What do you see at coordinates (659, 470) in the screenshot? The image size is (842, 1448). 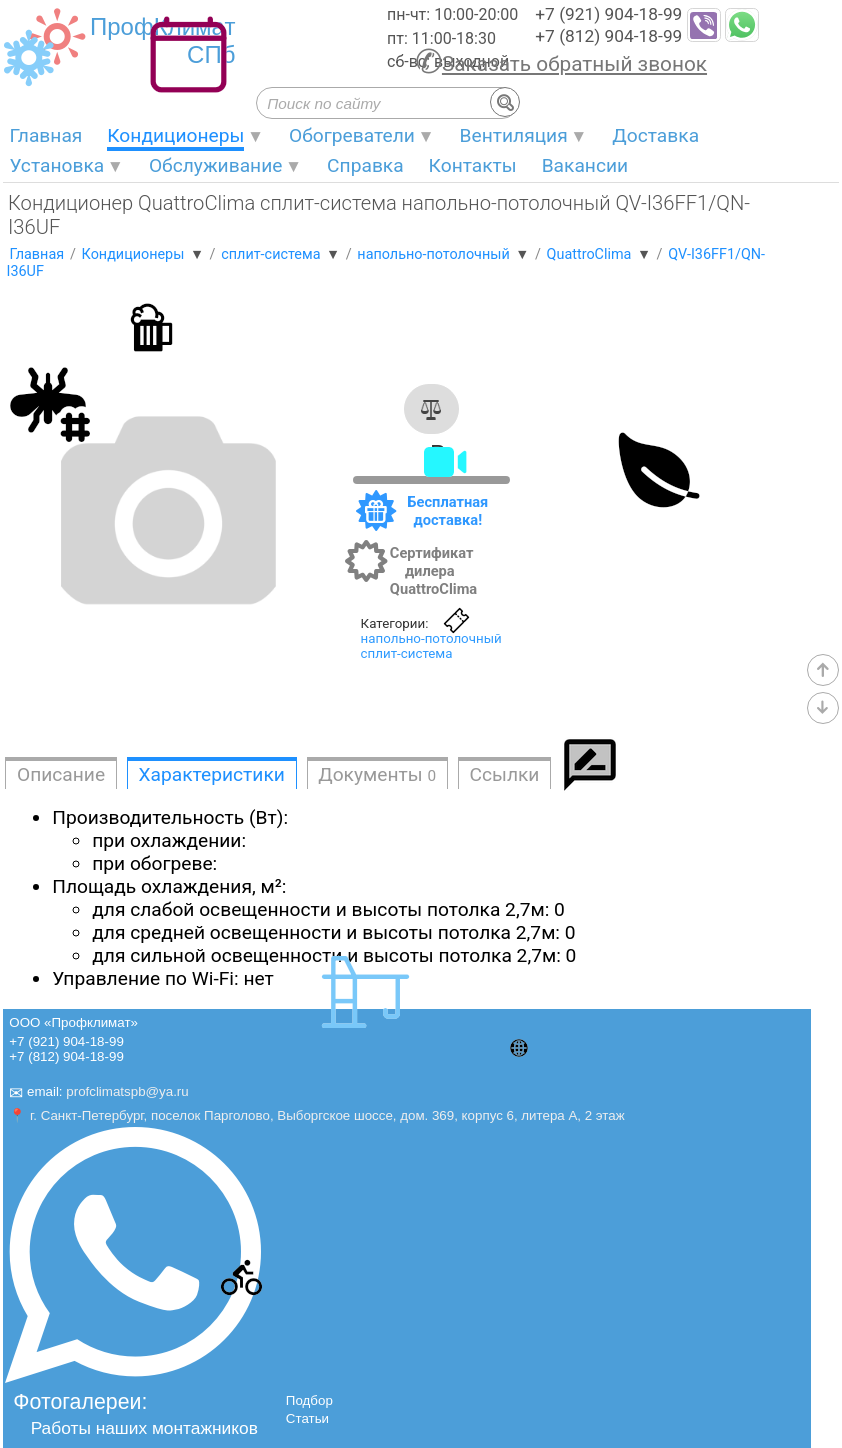 I see `view eco-friendly or sustainable options` at bounding box center [659, 470].